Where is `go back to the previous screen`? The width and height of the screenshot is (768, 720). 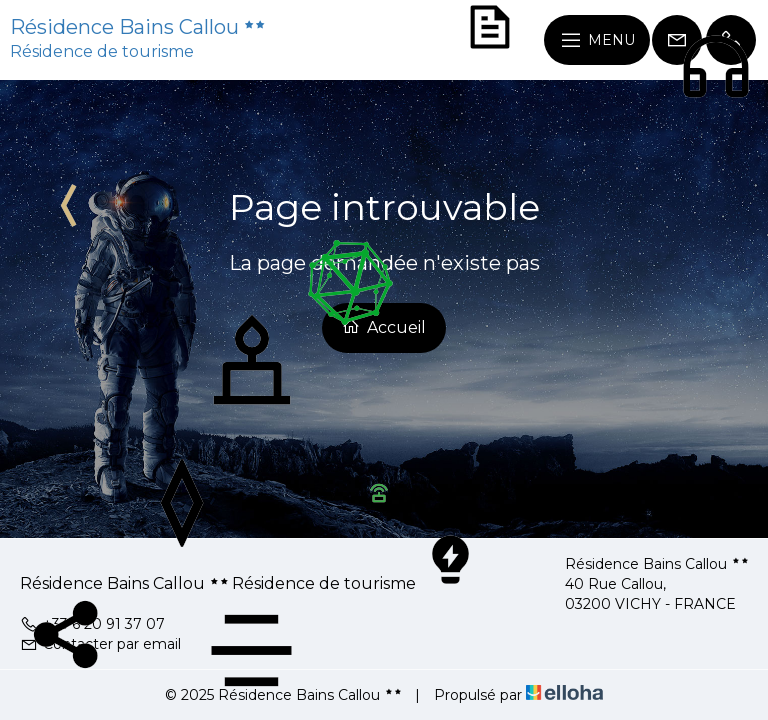 go back to the previous screen is located at coordinates (69, 205).